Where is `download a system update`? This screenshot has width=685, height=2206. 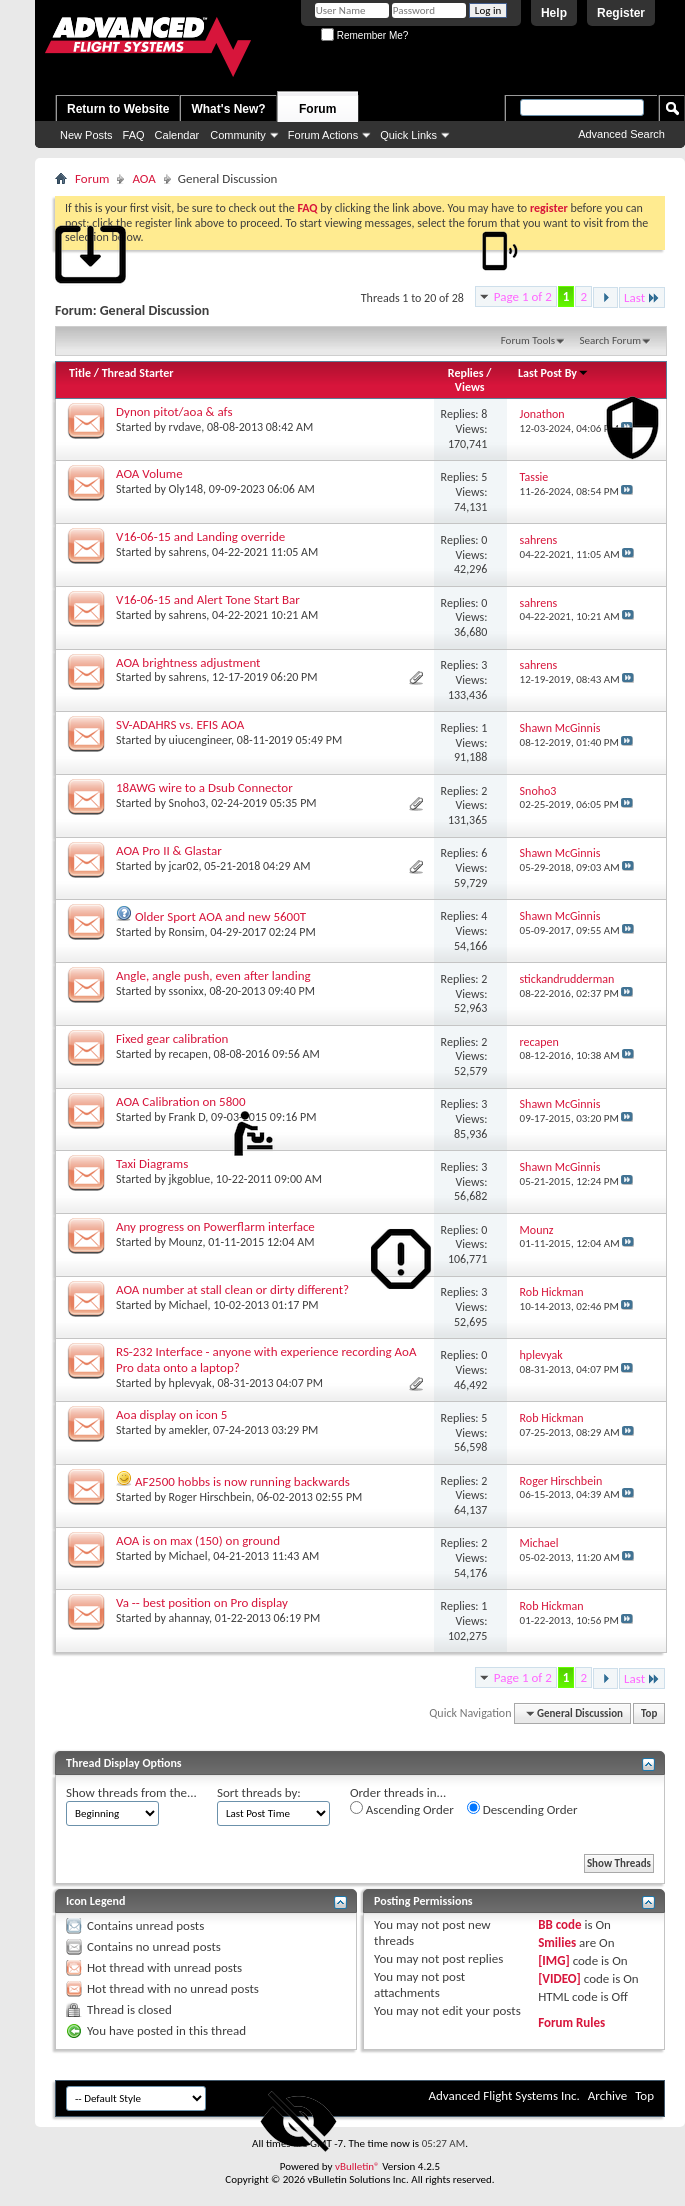
download a system update is located at coordinates (90, 254).